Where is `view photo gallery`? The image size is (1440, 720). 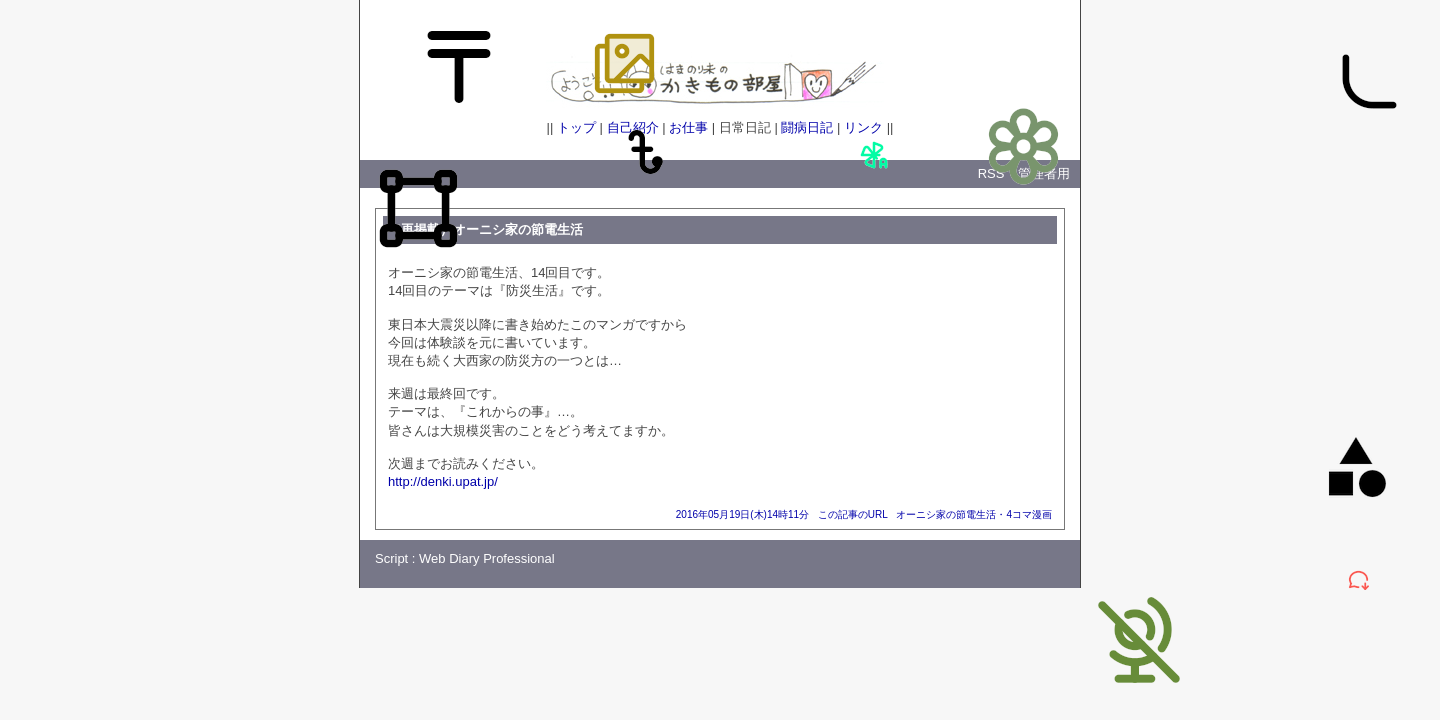
view photo gallery is located at coordinates (624, 63).